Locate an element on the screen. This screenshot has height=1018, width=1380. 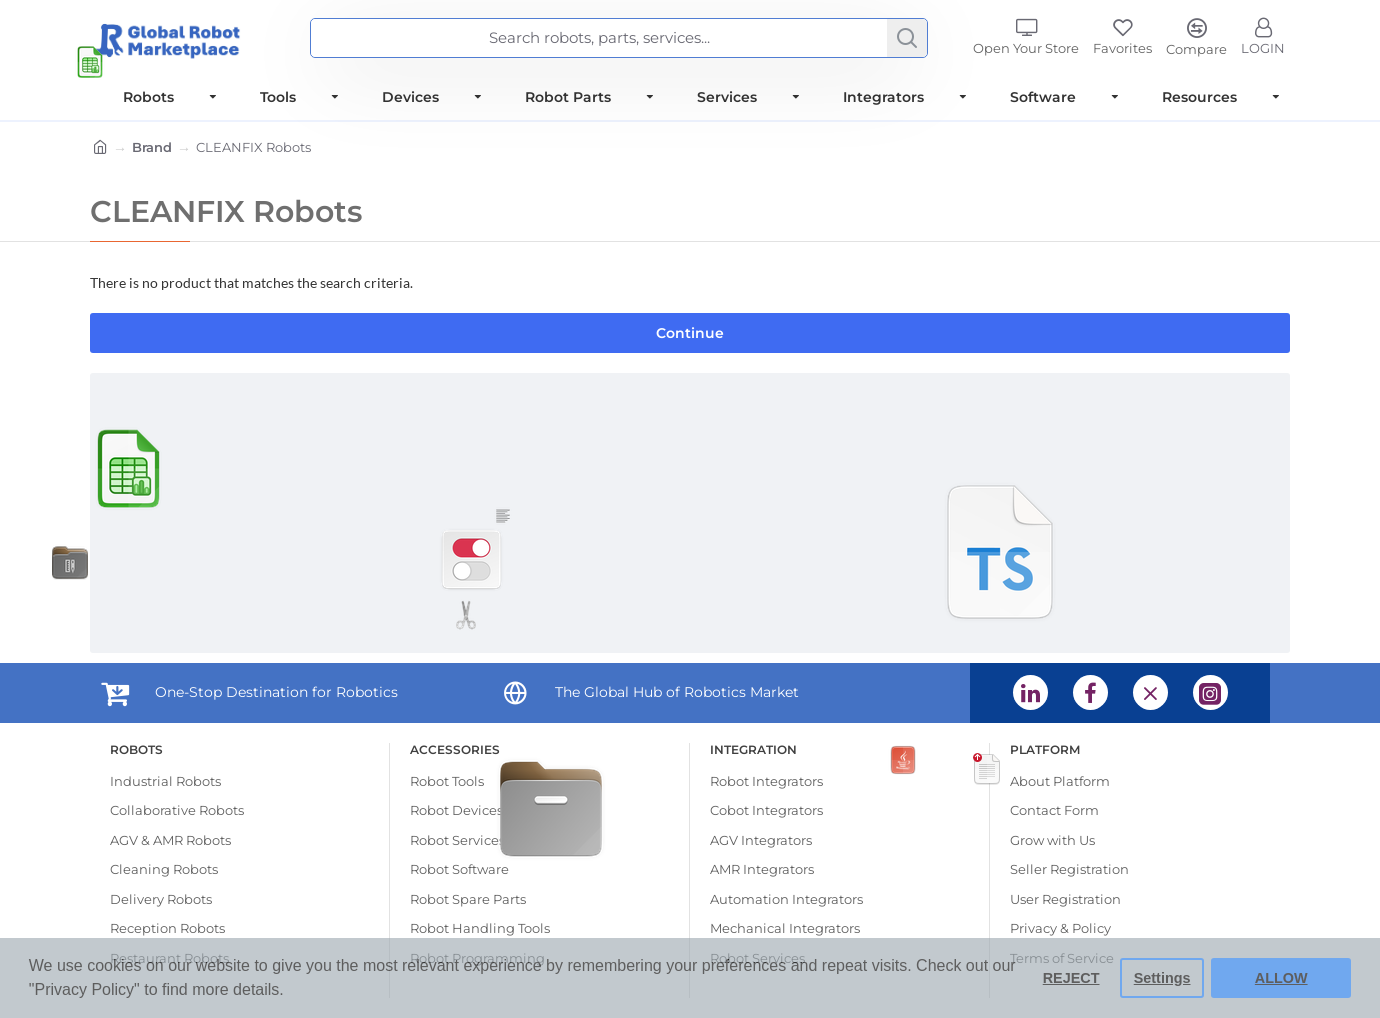
open the file manager application is located at coordinates (551, 809).